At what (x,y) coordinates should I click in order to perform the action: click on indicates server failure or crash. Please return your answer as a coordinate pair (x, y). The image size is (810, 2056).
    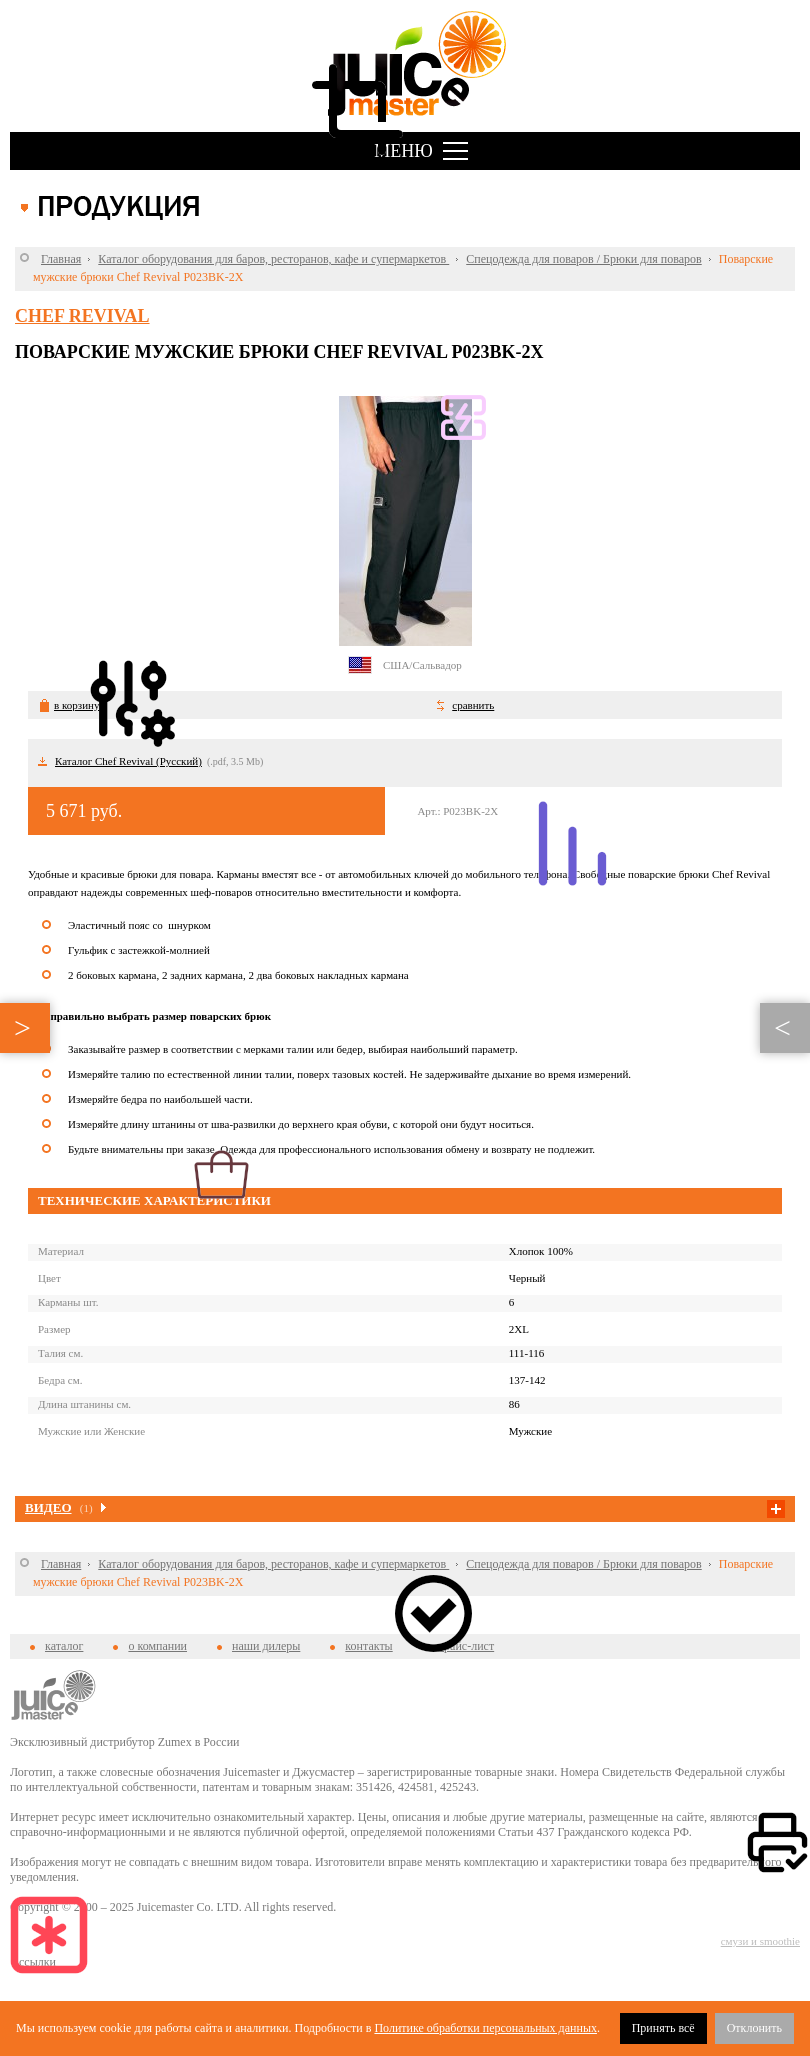
    Looking at the image, I should click on (463, 417).